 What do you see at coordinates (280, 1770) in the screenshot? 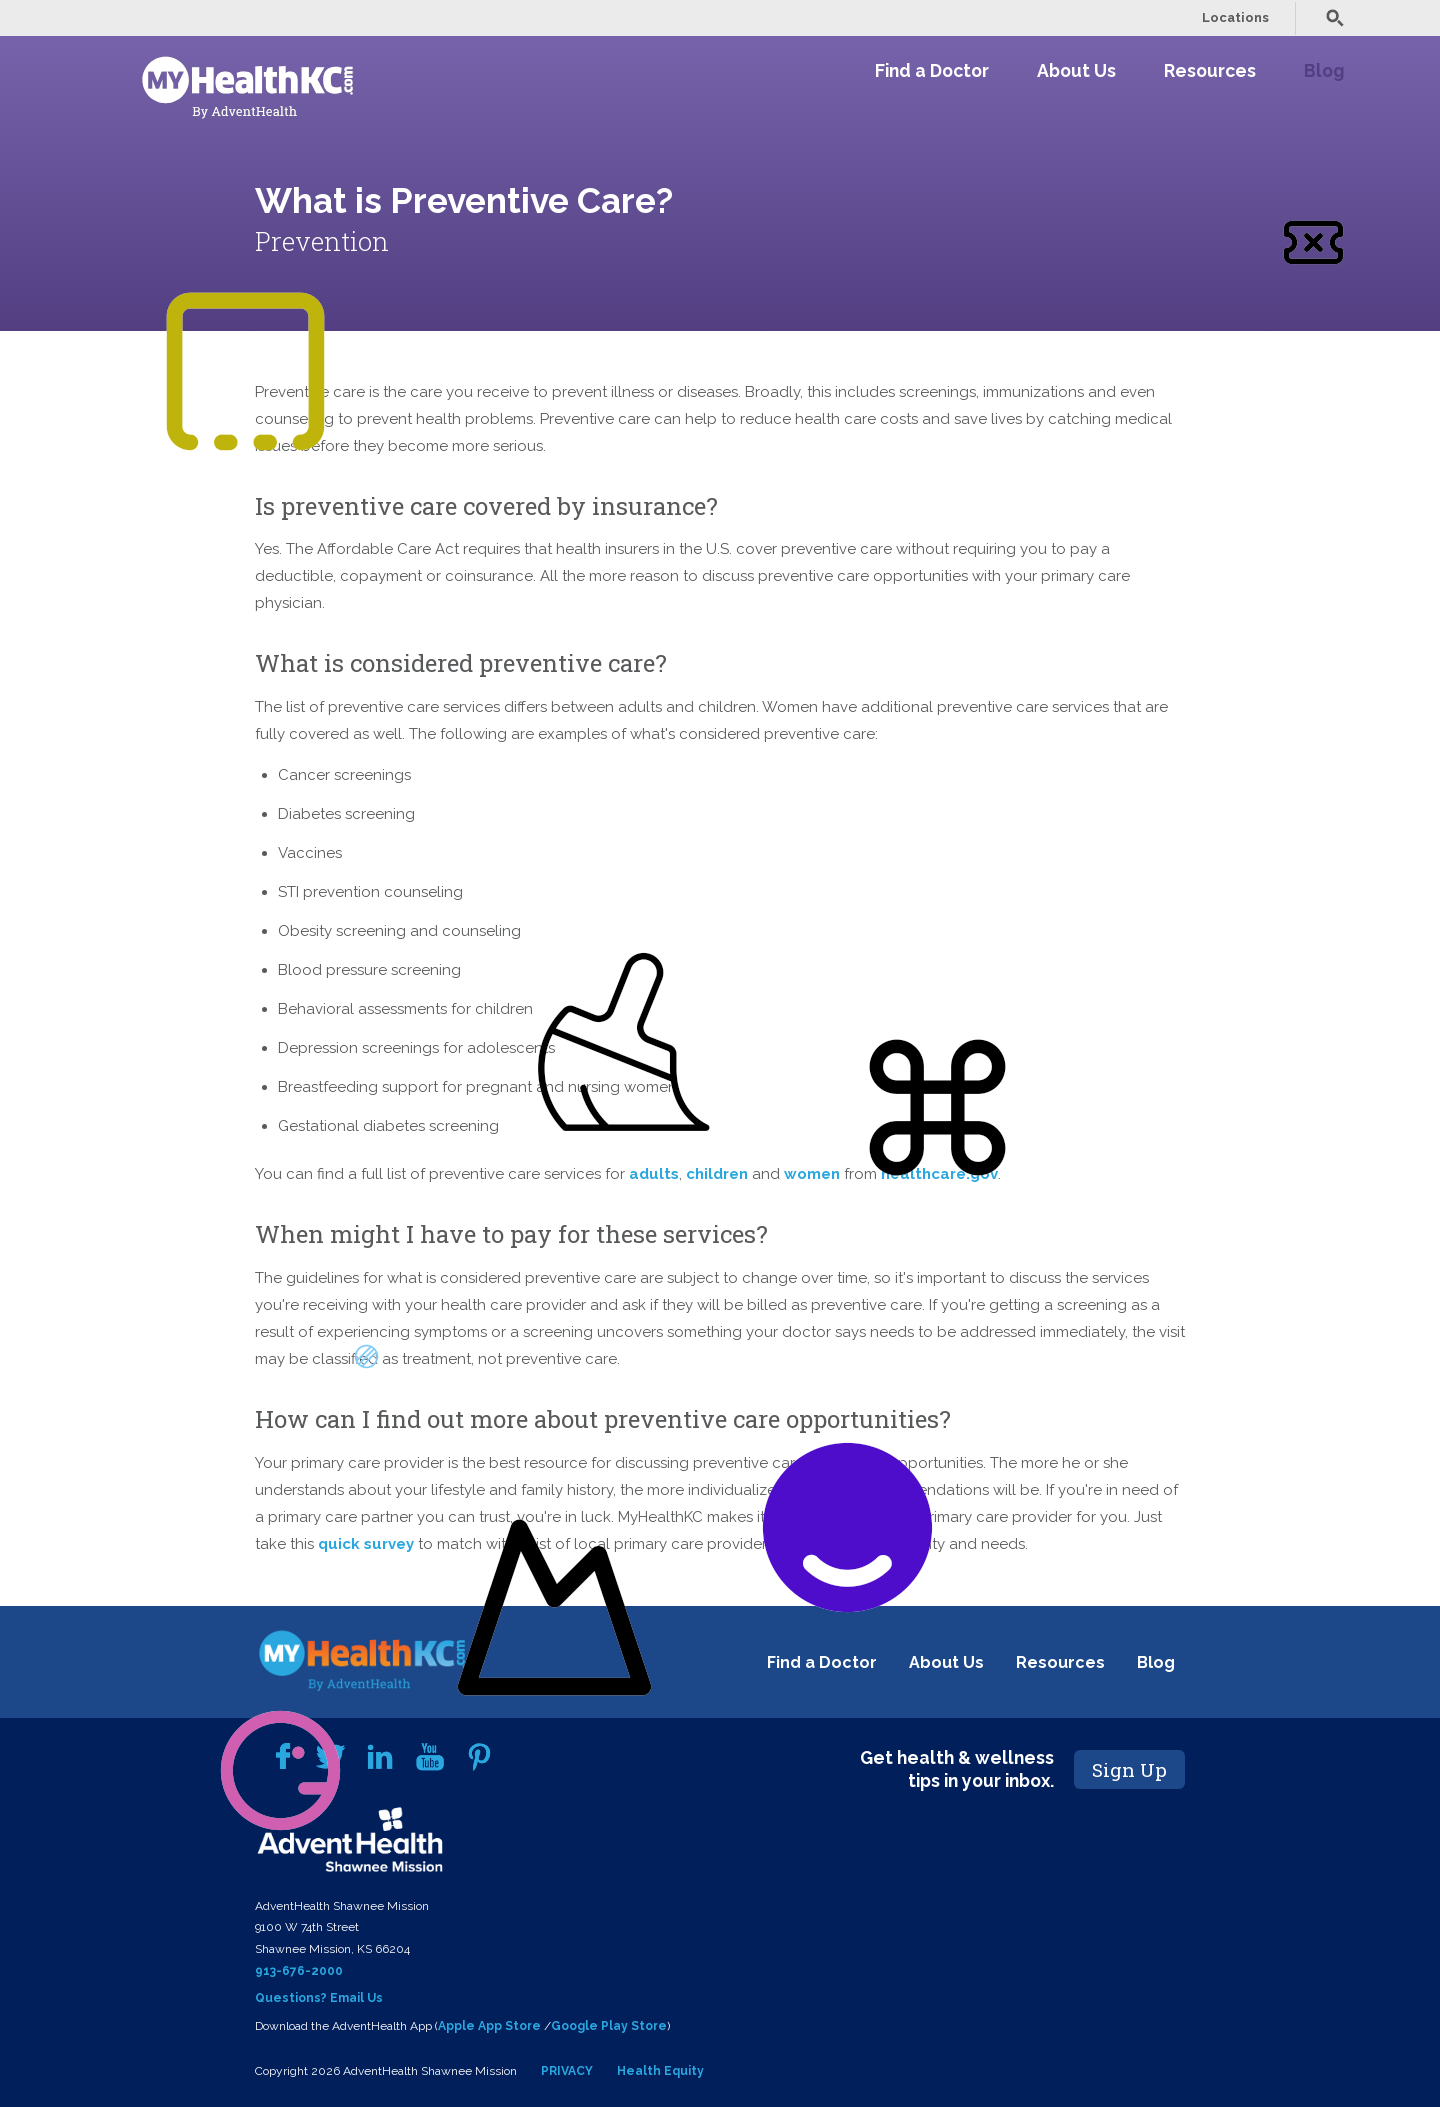
I see `emoji or mood selector looking right` at bounding box center [280, 1770].